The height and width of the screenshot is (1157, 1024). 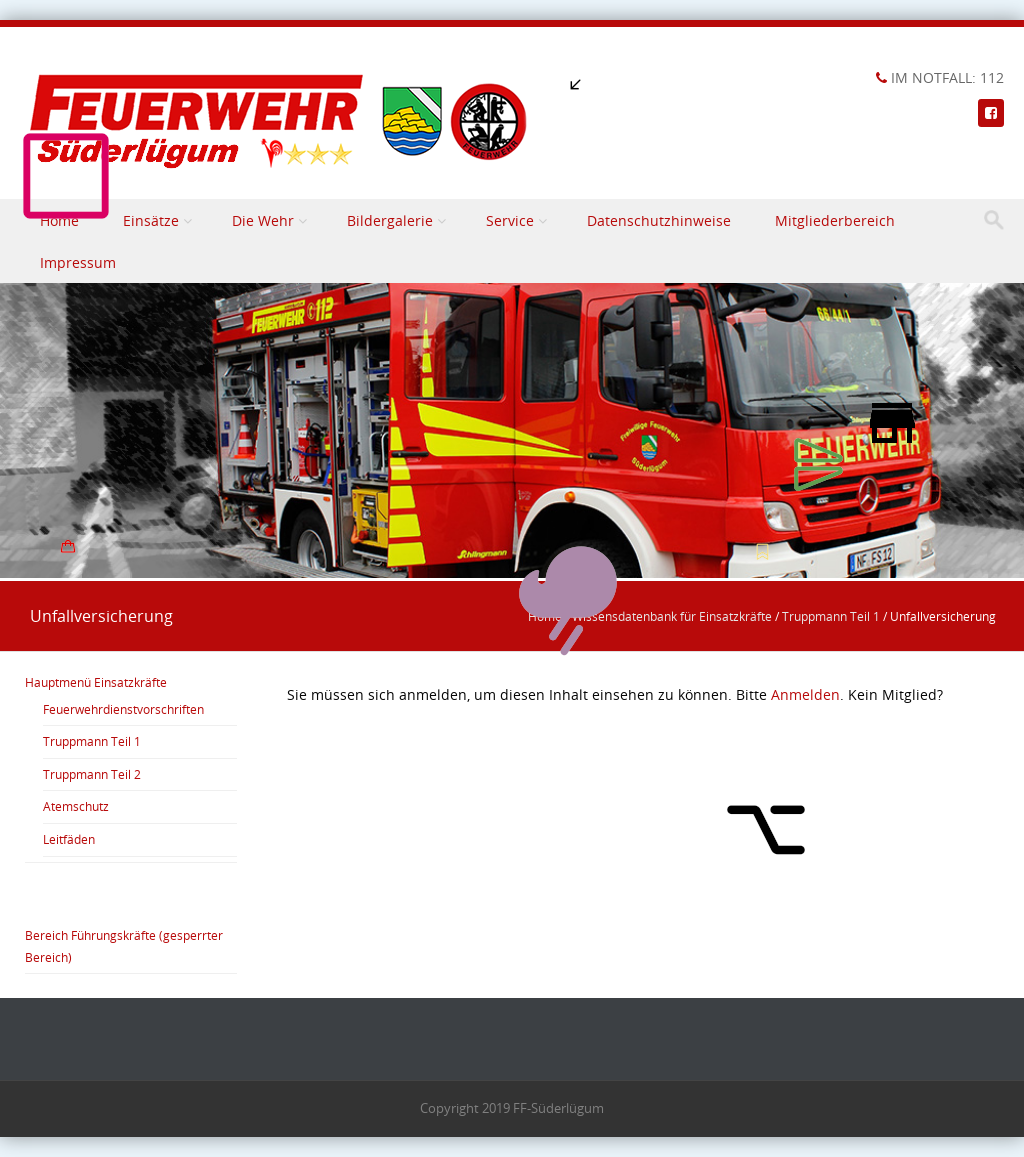 I want to click on flip image or content vertically, so click(x=816, y=464).